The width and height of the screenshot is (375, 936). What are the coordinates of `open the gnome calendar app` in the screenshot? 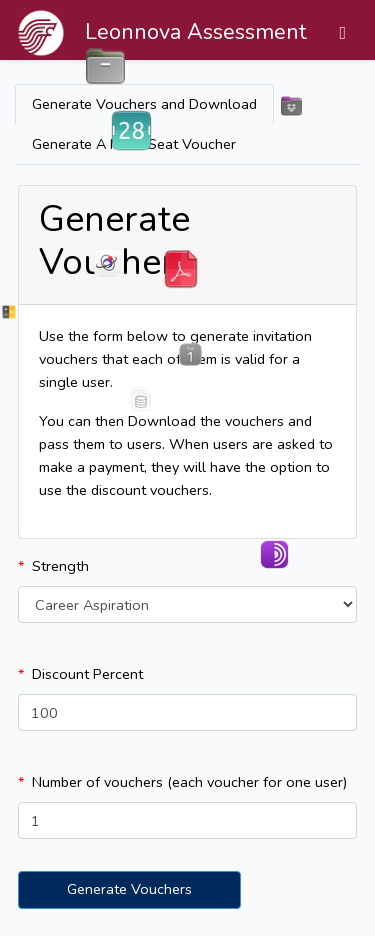 It's located at (131, 130).